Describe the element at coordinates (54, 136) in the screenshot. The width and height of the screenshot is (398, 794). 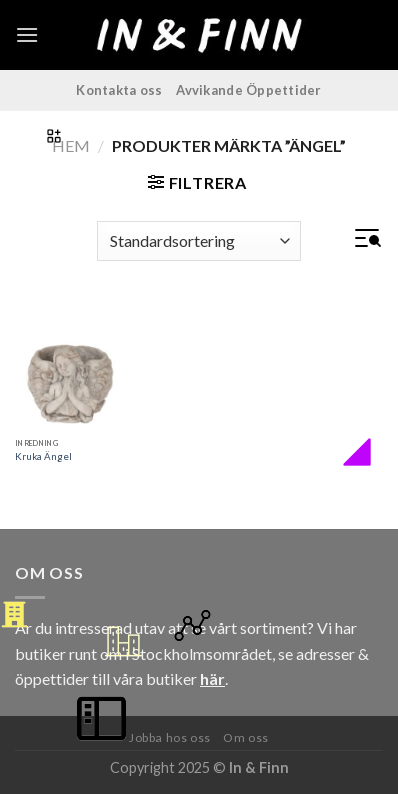
I see `open app drawer or menu` at that location.